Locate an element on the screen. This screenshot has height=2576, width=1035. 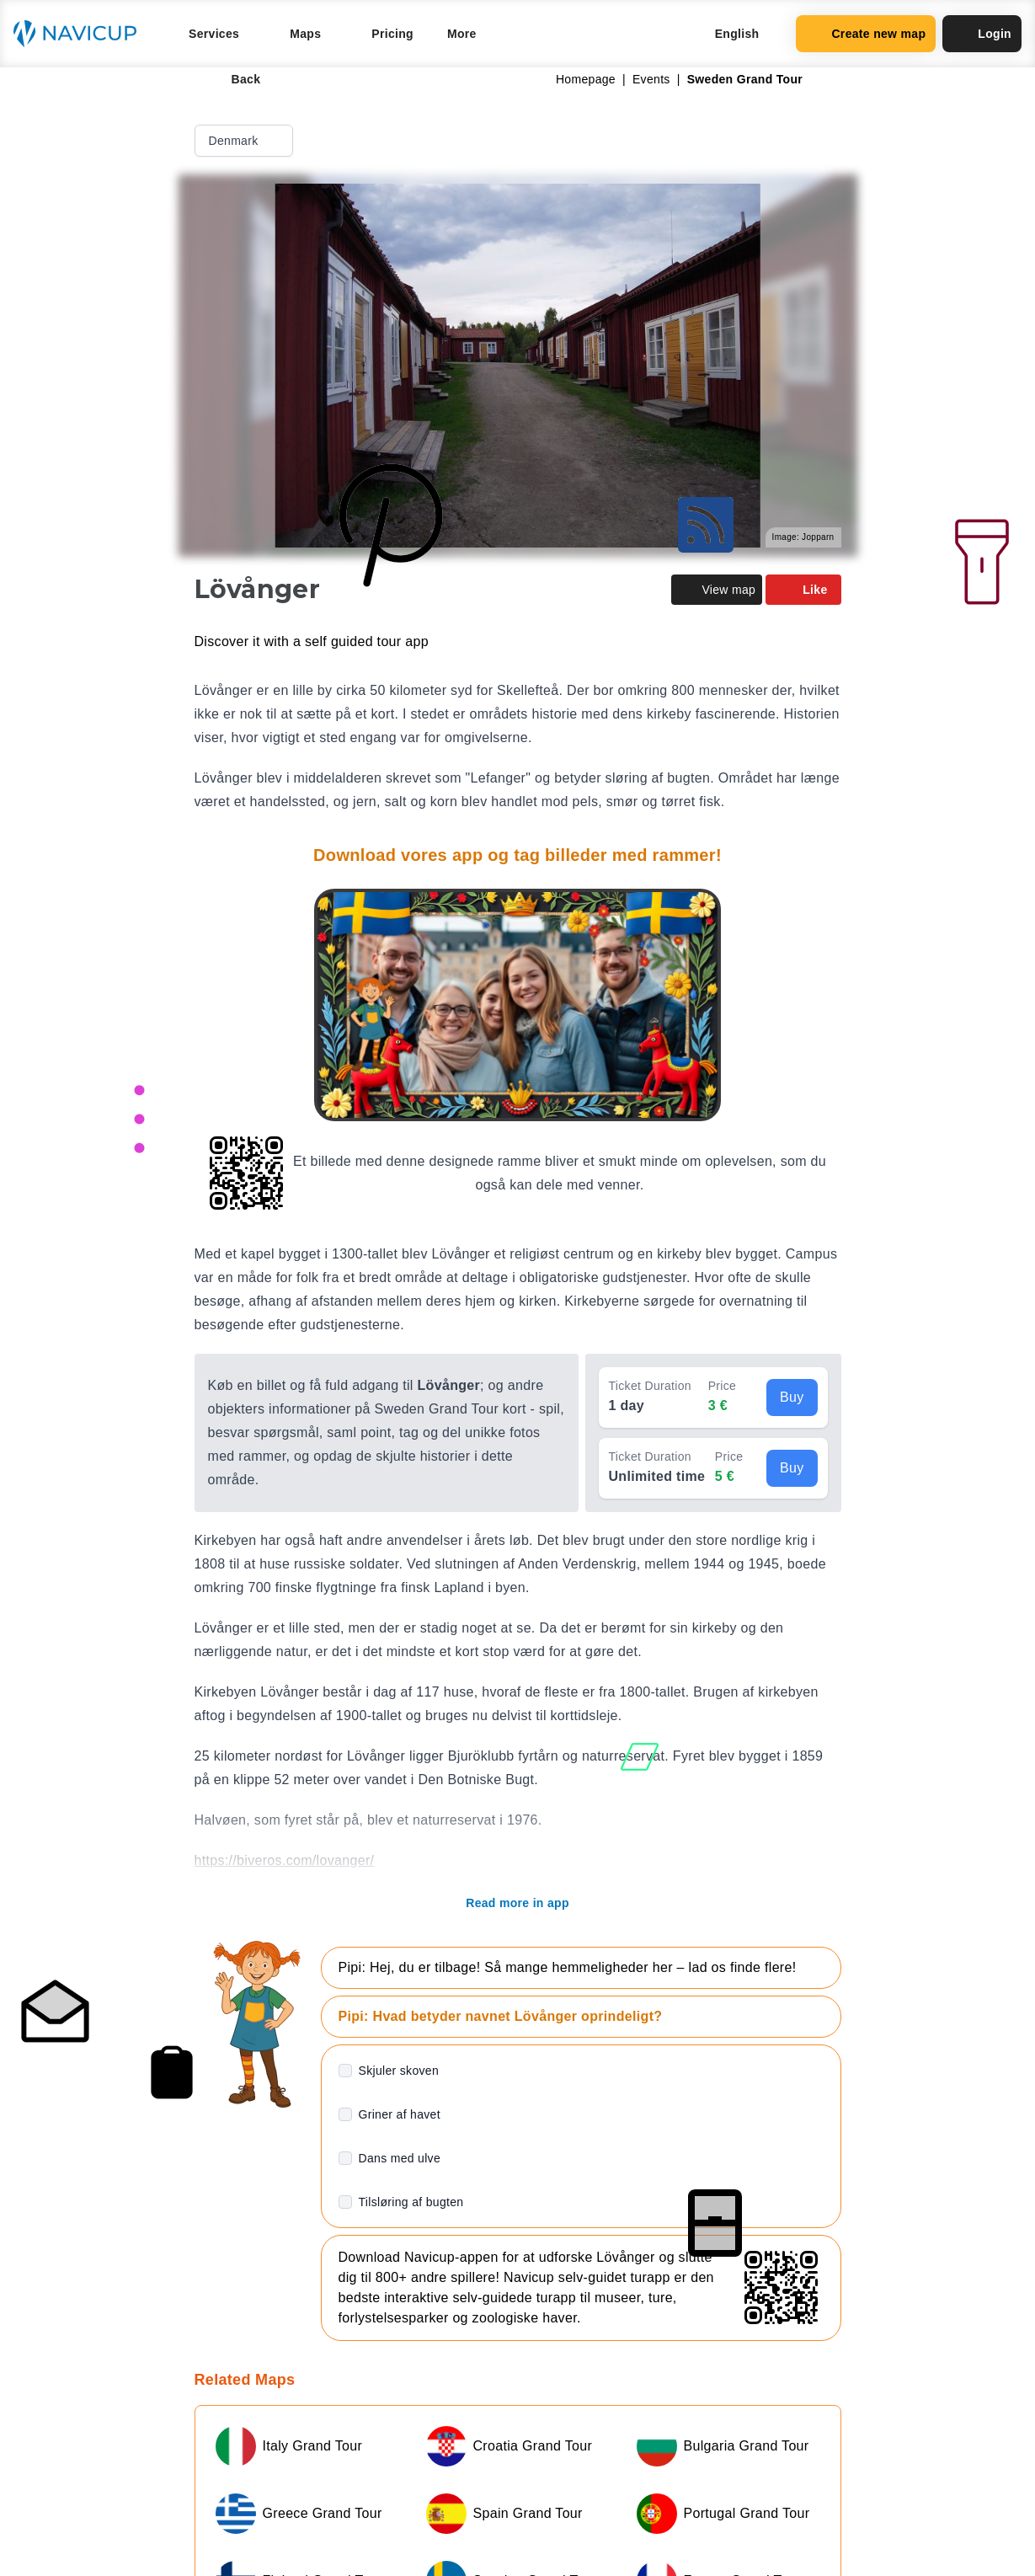
open more options menu is located at coordinates (139, 1119).